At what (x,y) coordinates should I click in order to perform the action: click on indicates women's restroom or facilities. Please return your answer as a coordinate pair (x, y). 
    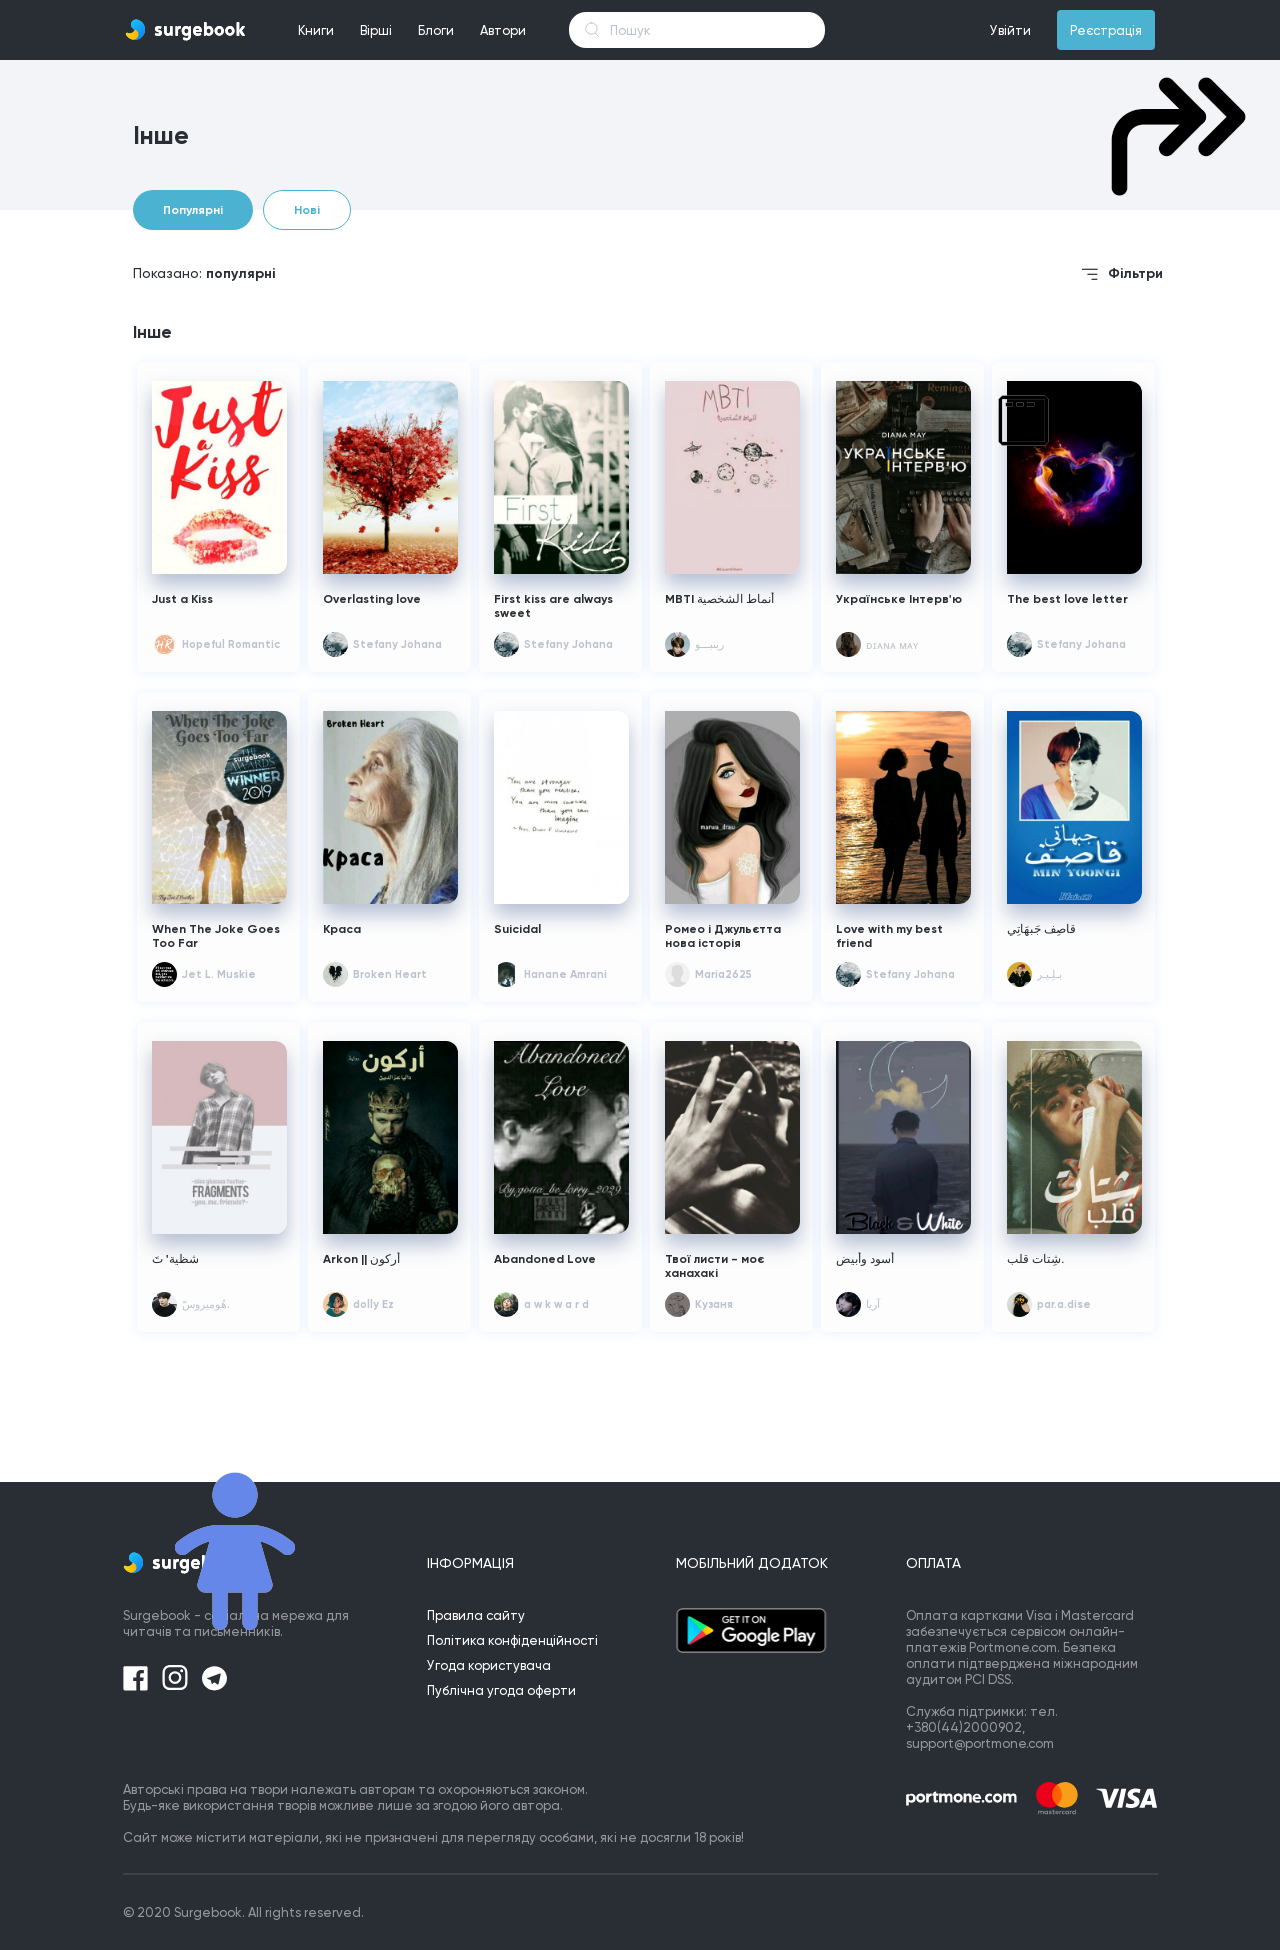
    Looking at the image, I should click on (235, 1555).